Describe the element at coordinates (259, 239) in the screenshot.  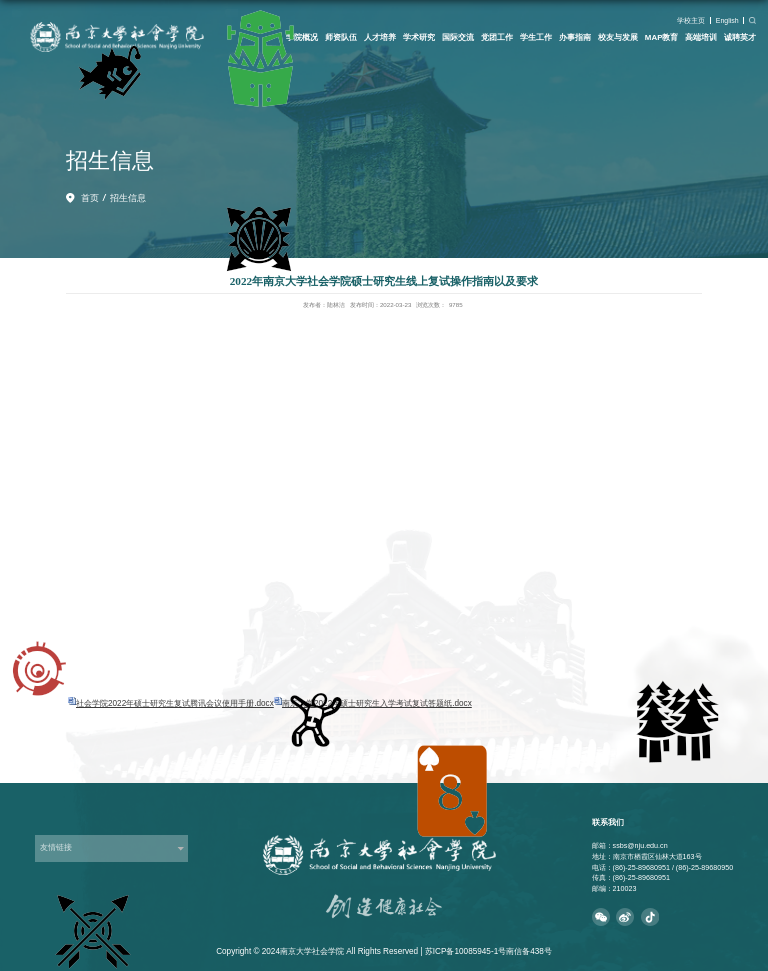
I see `share or broadcast game achievement` at that location.